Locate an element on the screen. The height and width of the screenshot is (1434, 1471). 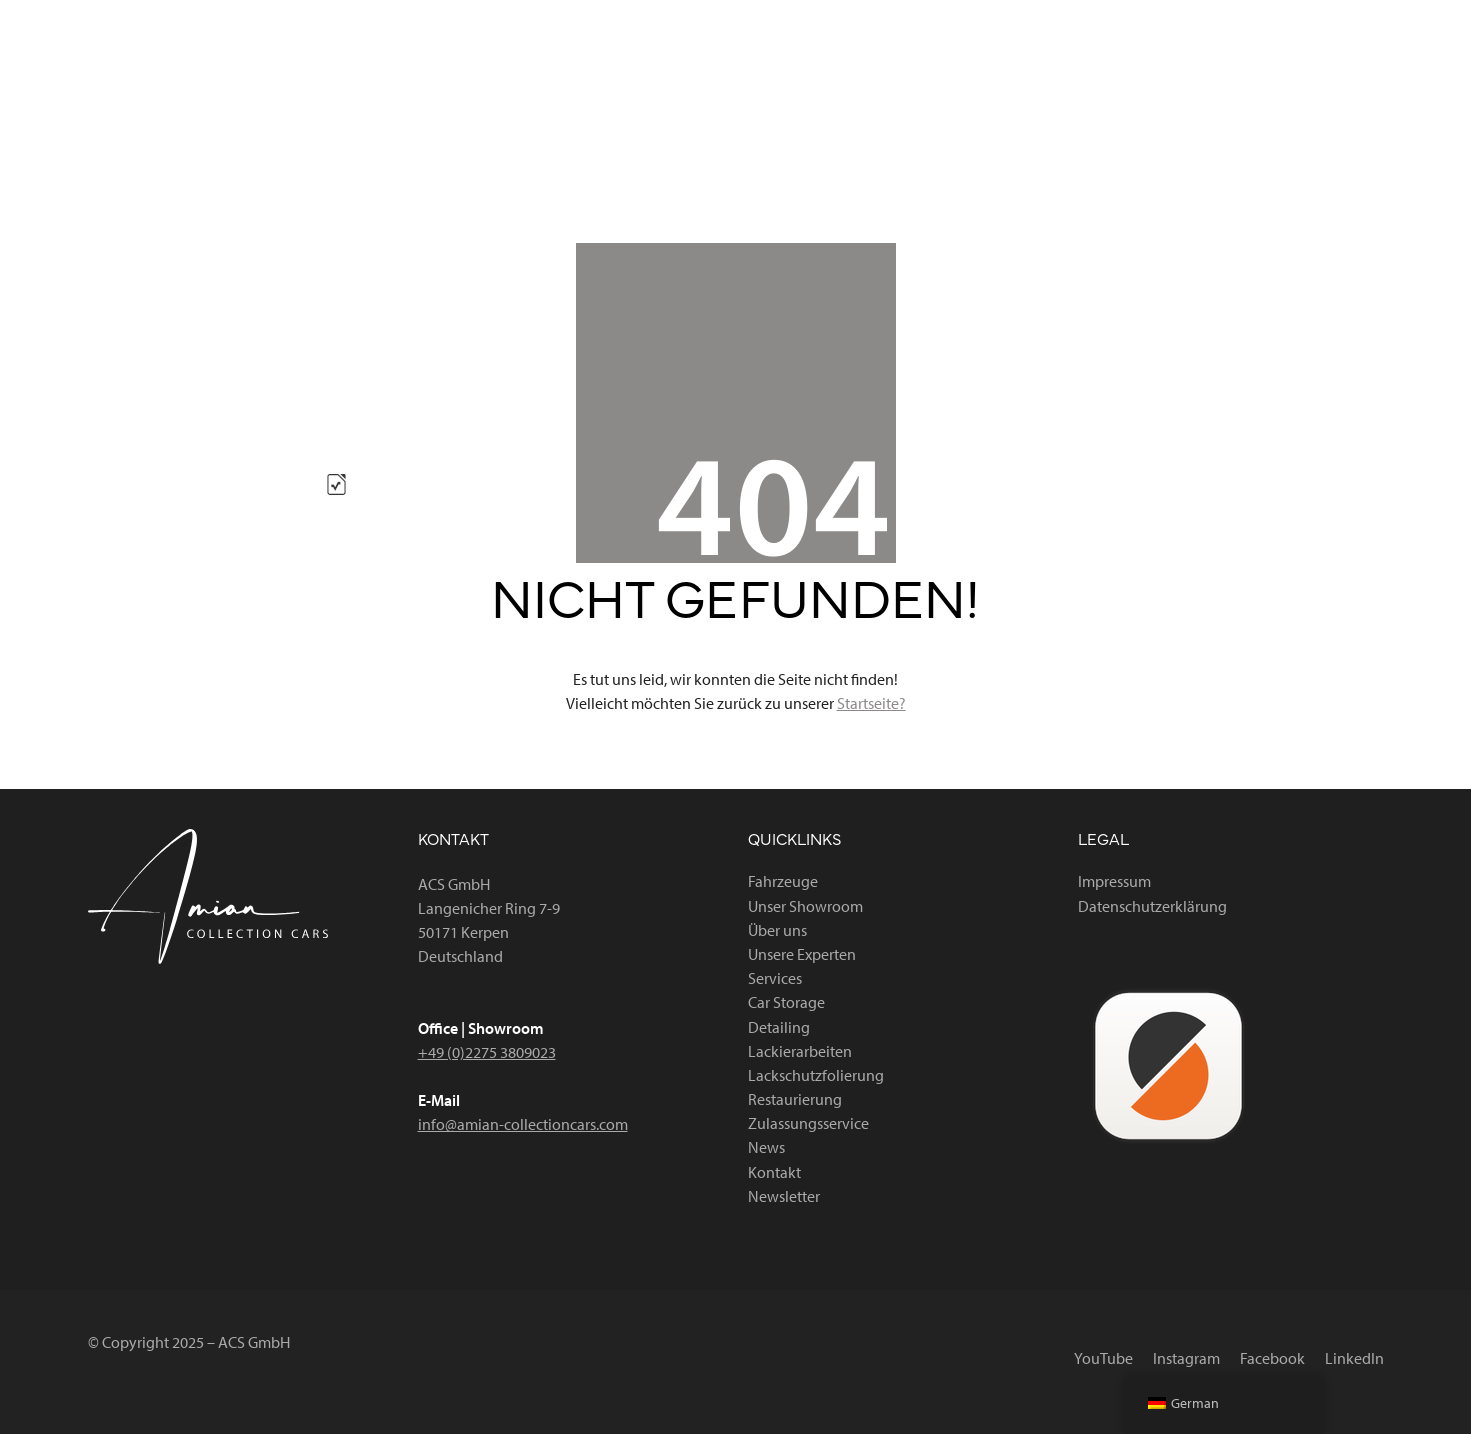
open libreoffice math application is located at coordinates (336, 484).